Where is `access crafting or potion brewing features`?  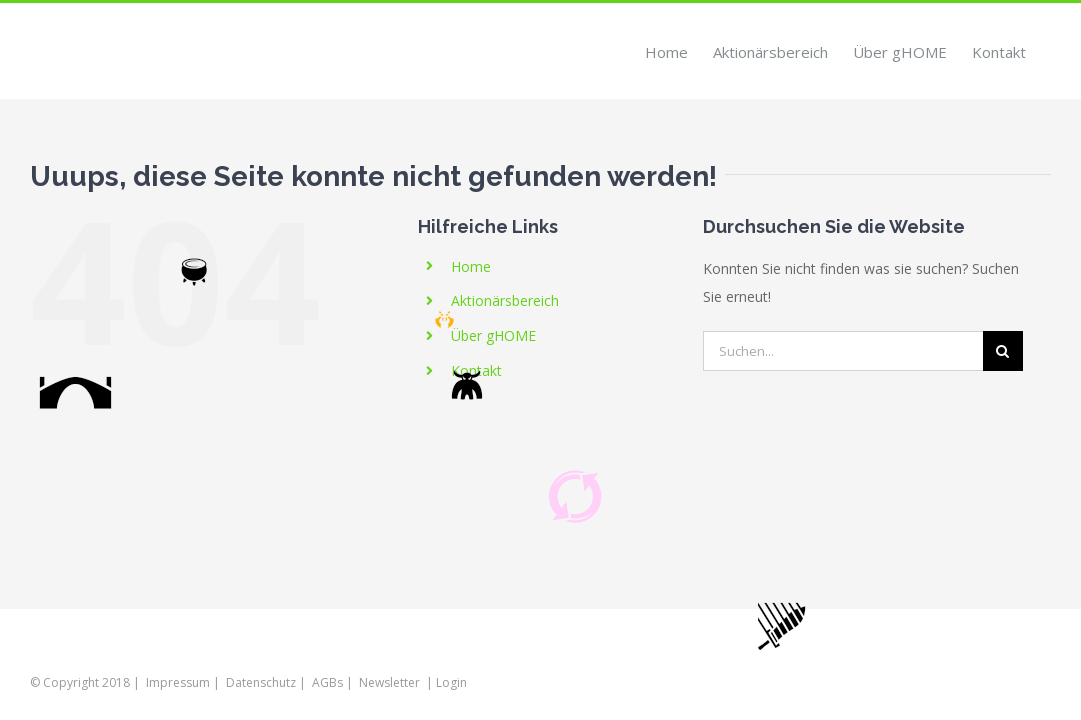
access crafting or potion brewing features is located at coordinates (194, 272).